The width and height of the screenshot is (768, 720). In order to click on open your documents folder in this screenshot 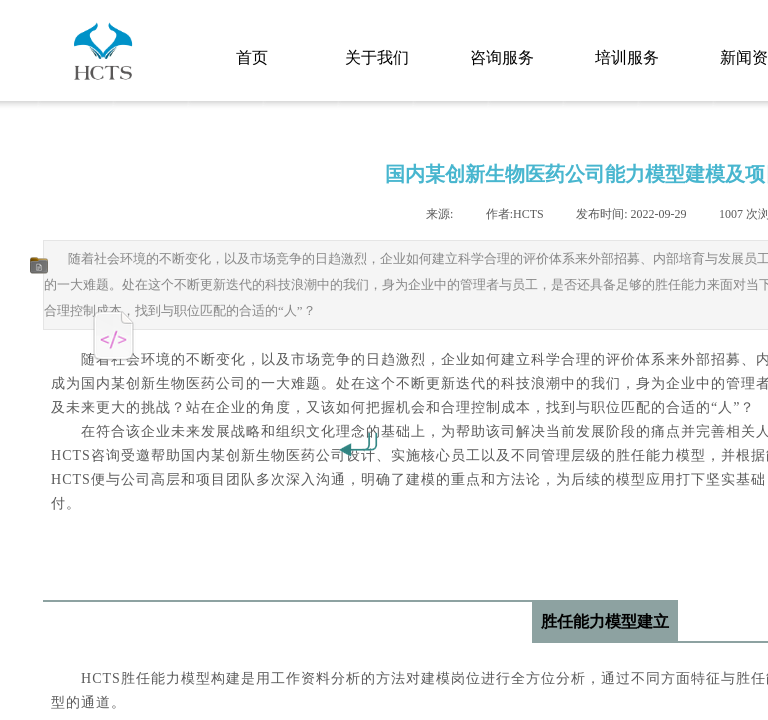, I will do `click(39, 265)`.